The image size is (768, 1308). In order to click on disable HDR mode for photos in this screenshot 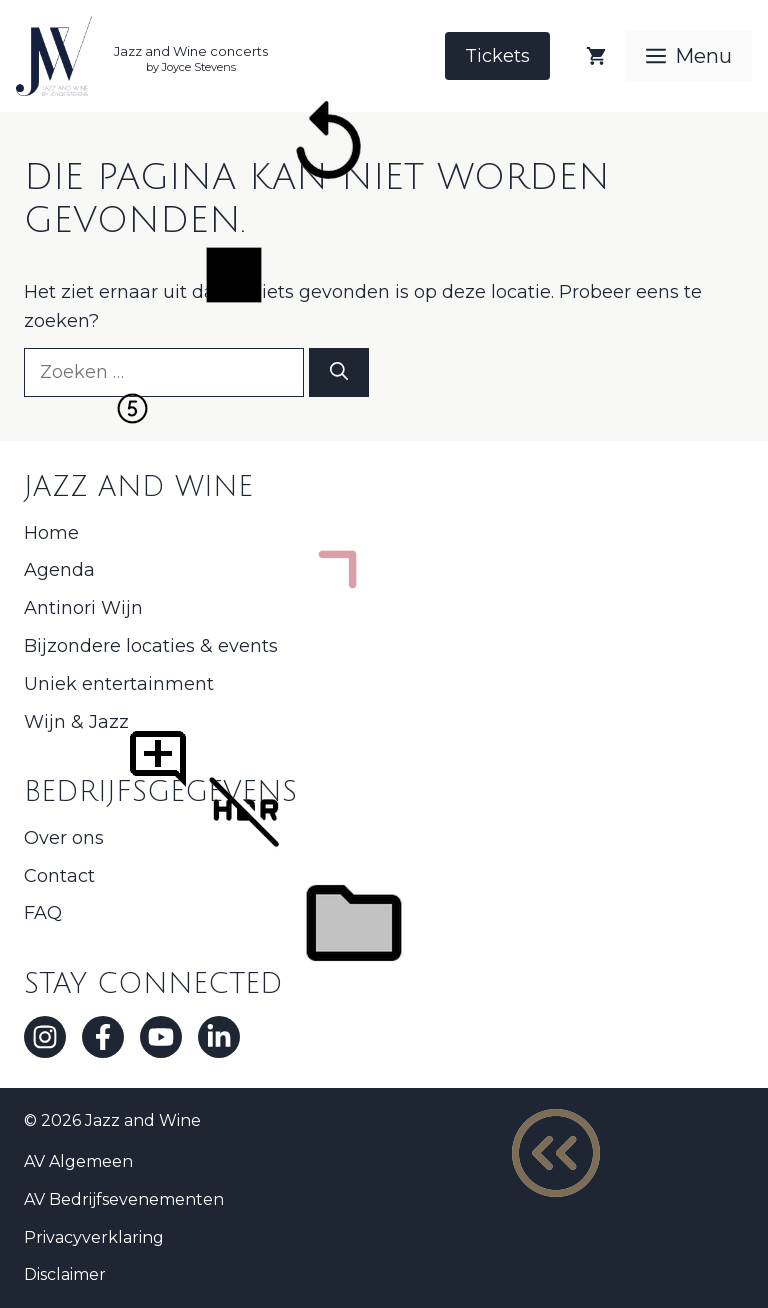, I will do `click(246, 810)`.